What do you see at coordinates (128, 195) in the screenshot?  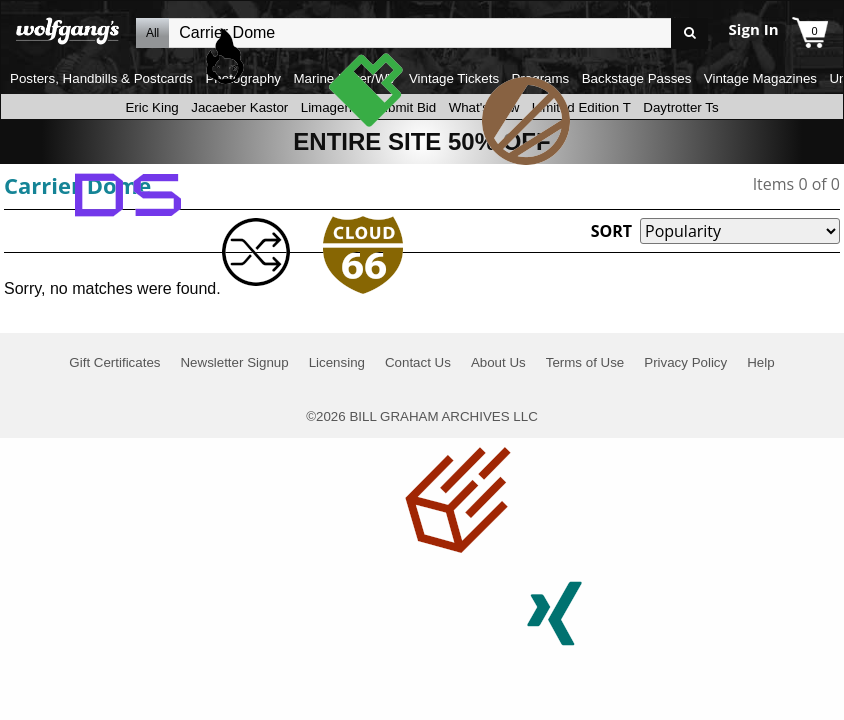 I see `DataStax company logo` at bounding box center [128, 195].